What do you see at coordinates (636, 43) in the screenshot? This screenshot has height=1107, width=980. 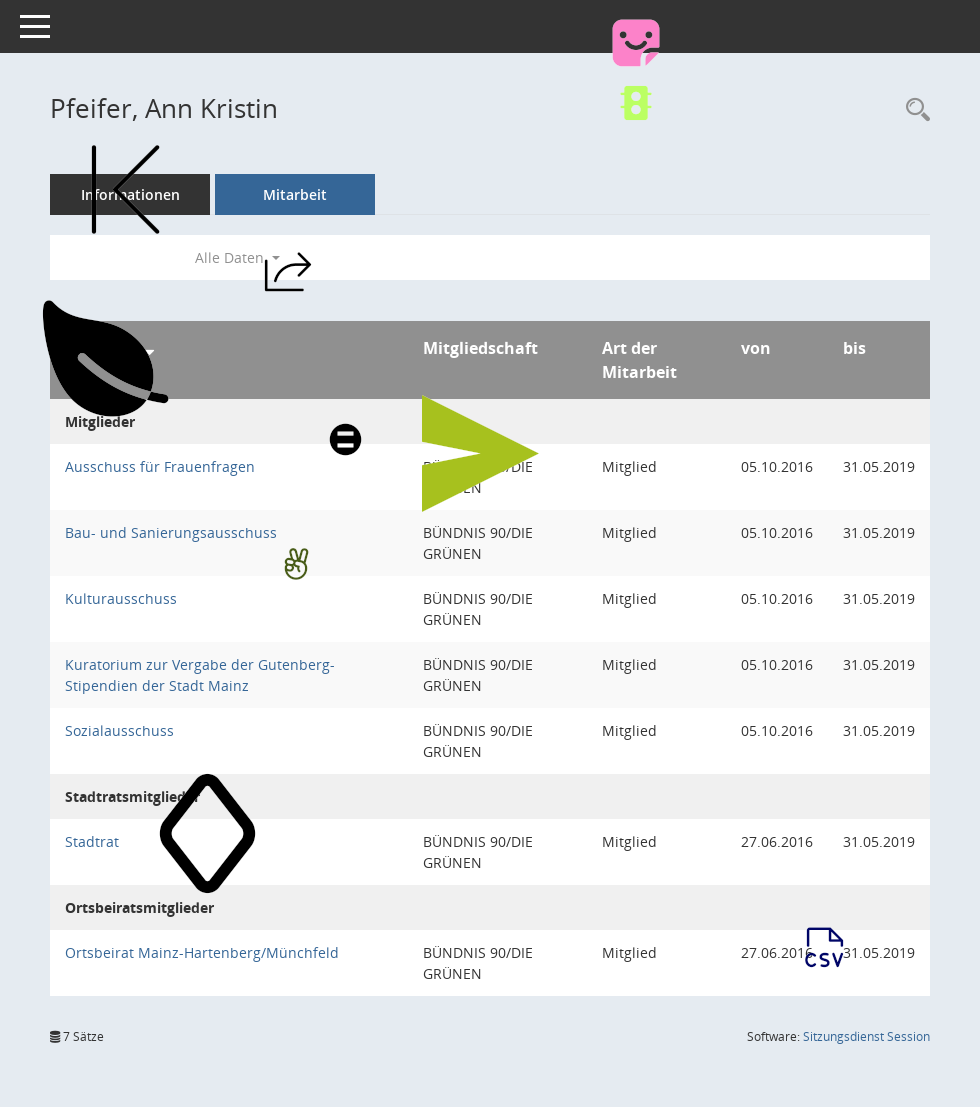 I see `open sticker picker` at bounding box center [636, 43].